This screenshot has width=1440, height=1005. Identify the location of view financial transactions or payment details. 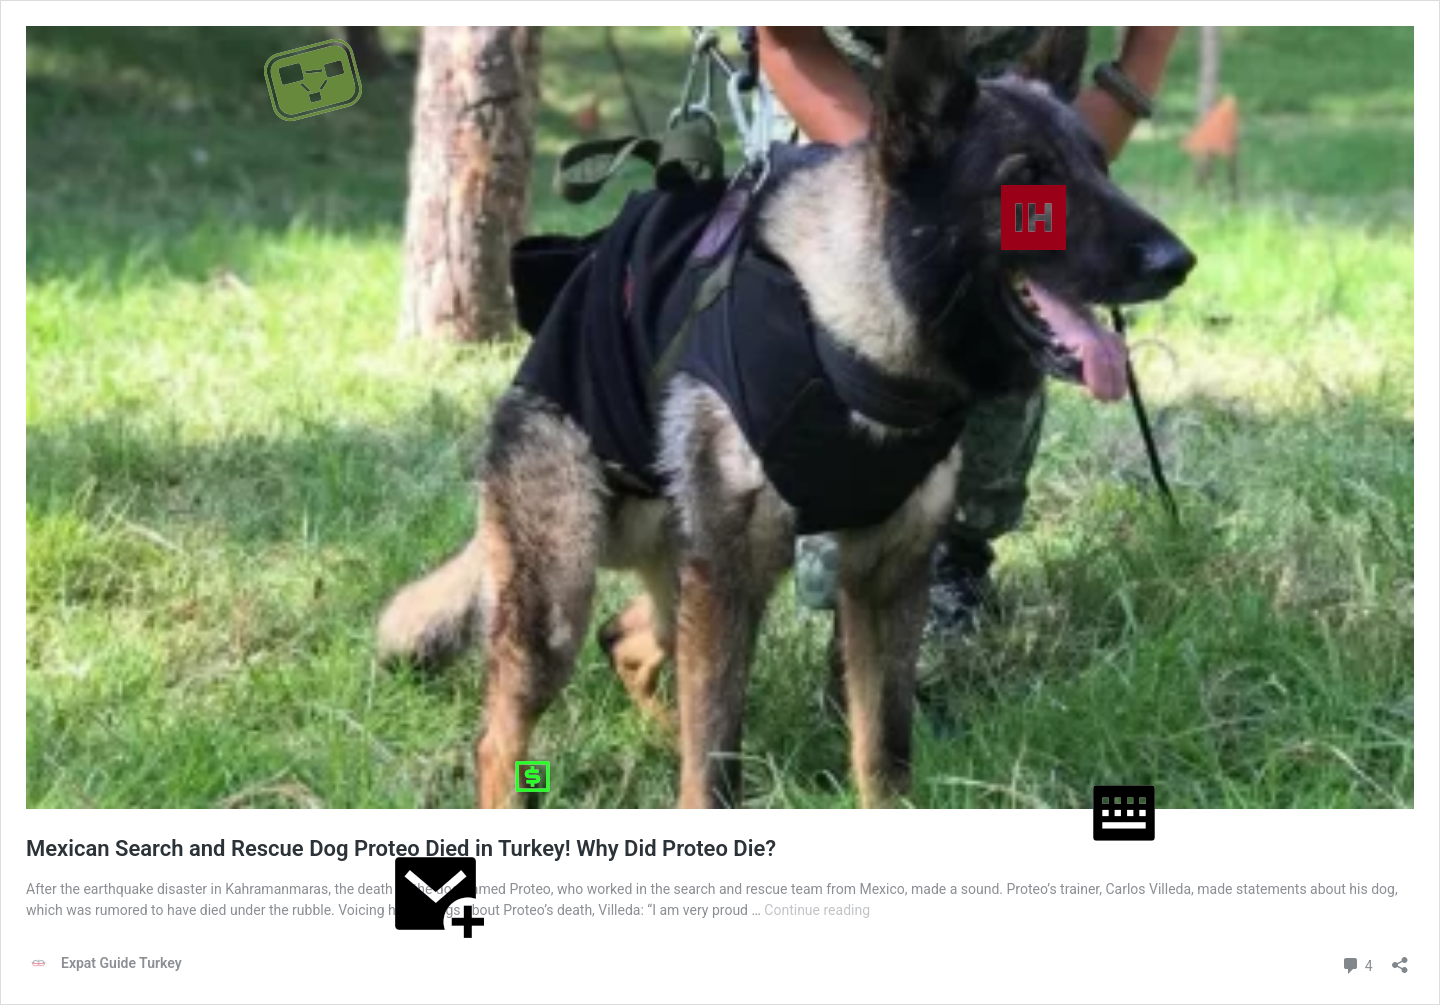
(532, 776).